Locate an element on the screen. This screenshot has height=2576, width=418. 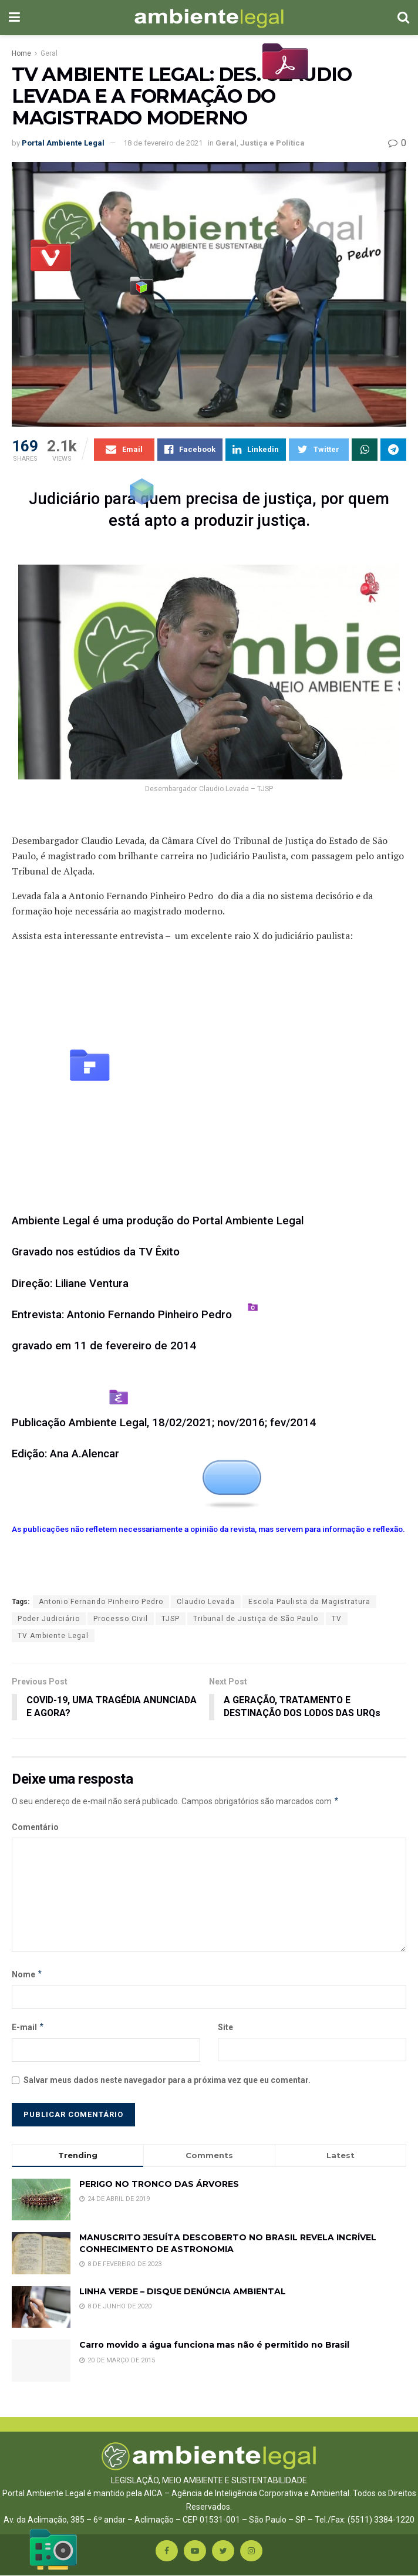
open vivaldi browser downloads folder is located at coordinates (50, 256).